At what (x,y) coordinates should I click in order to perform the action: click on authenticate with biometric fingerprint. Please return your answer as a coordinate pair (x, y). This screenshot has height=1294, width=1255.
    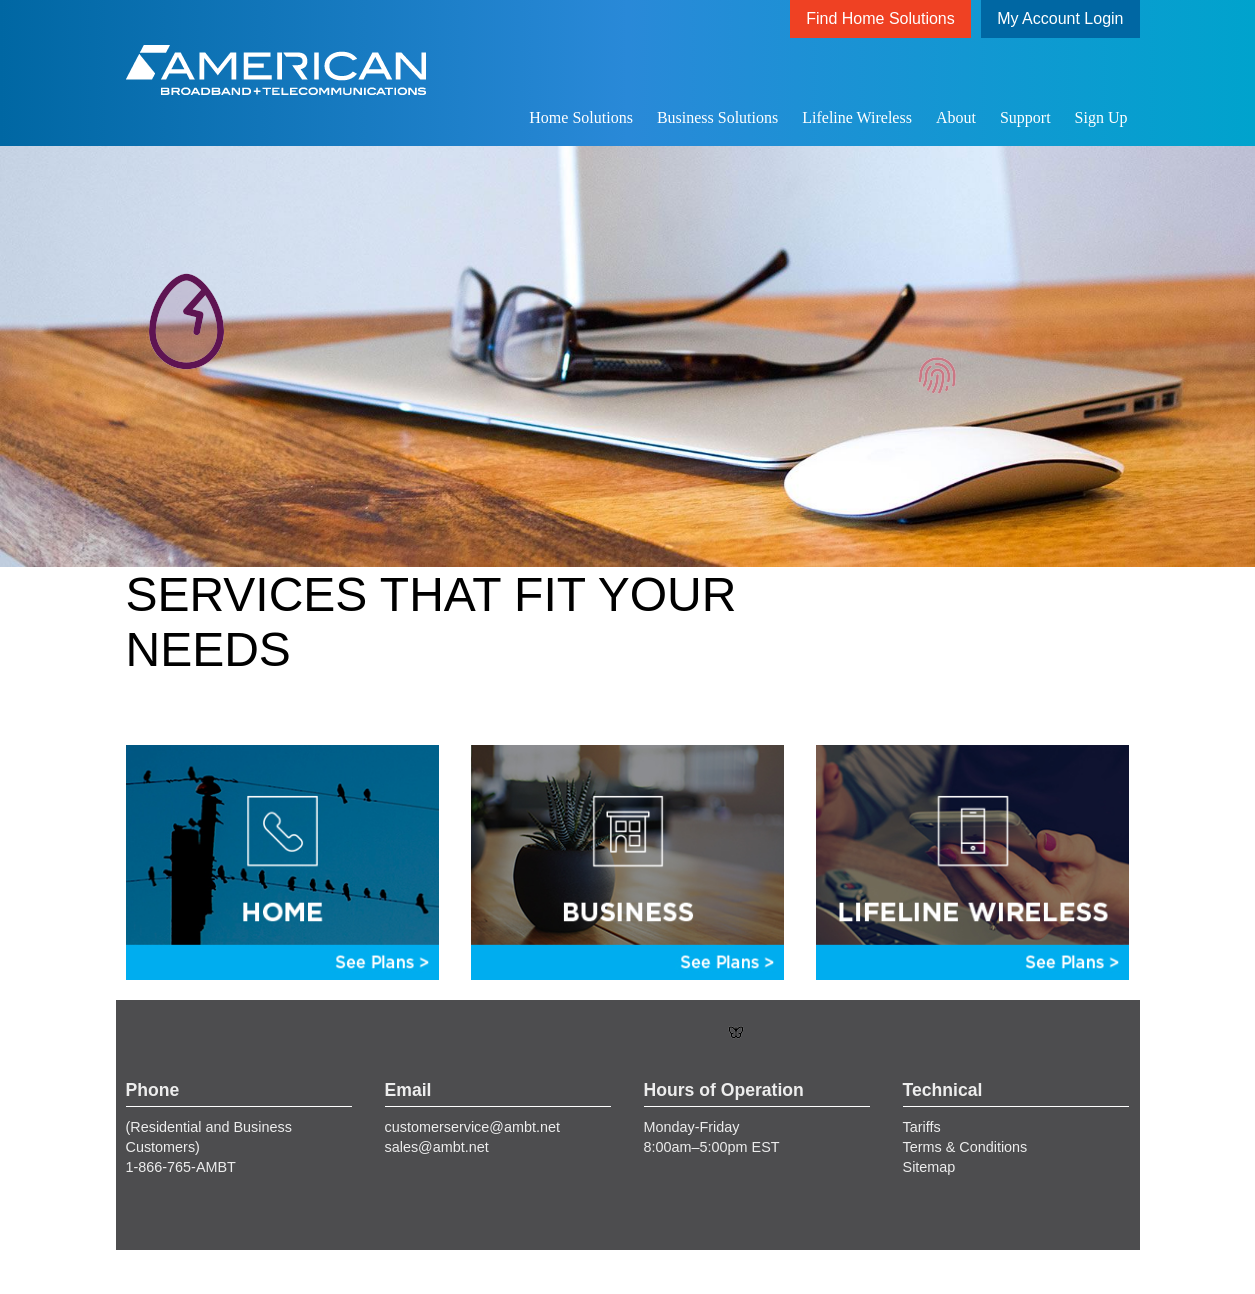
    Looking at the image, I should click on (937, 375).